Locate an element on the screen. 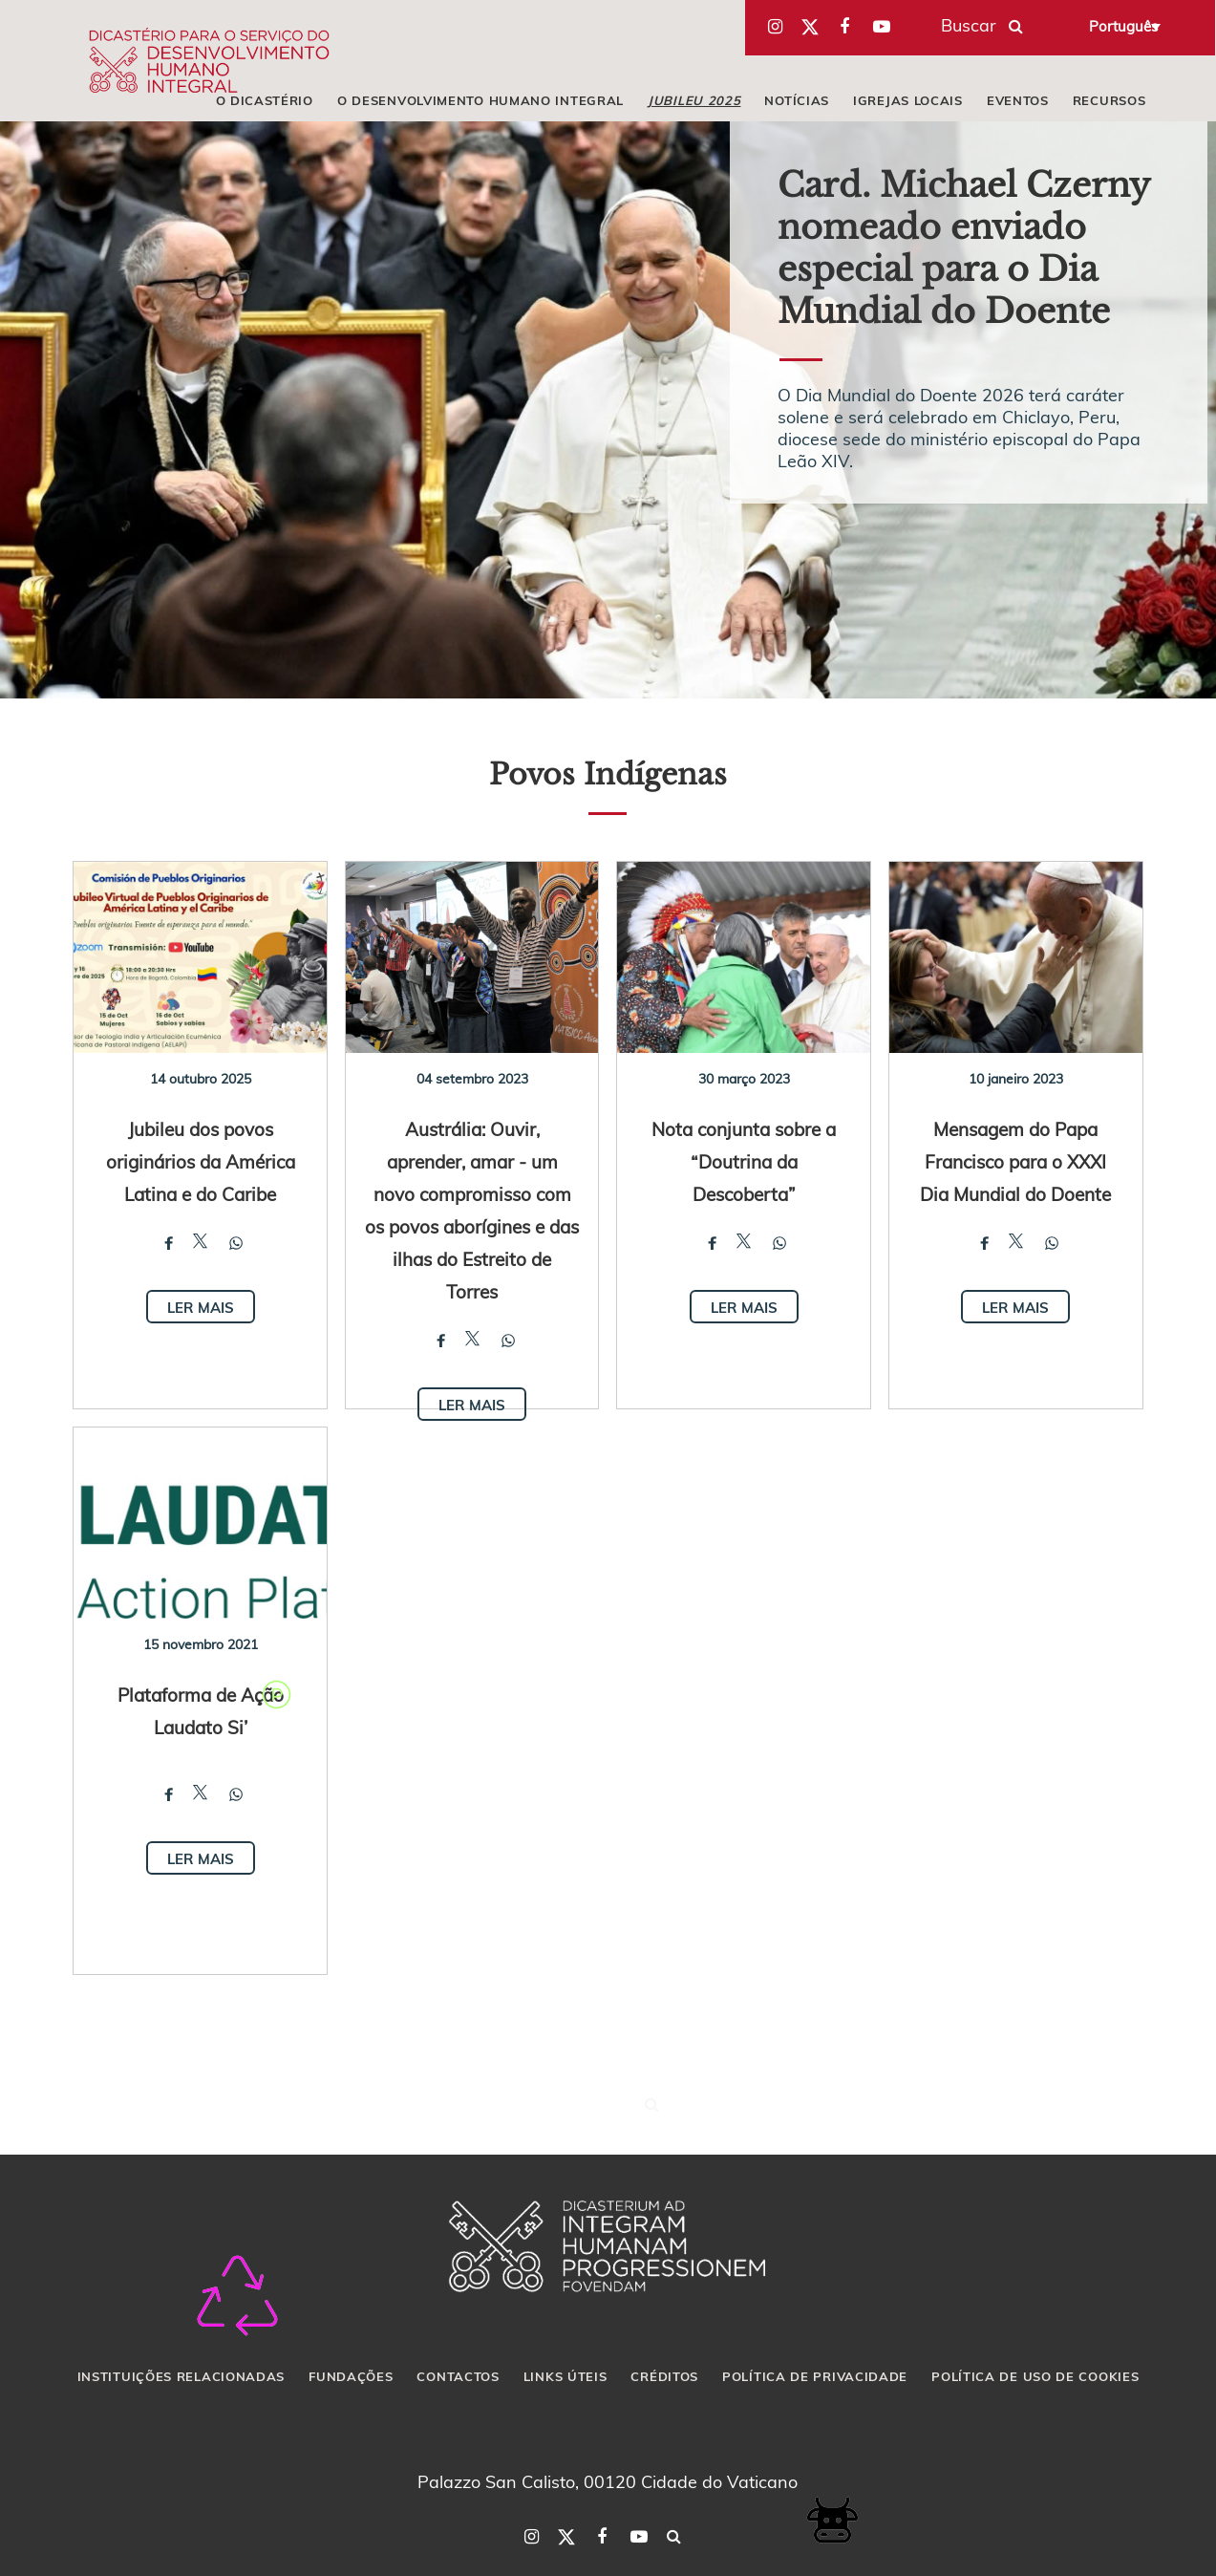 Image resolution: width=1216 pixels, height=2576 pixels. recycle or move item to trash is located at coordinates (237, 2295).